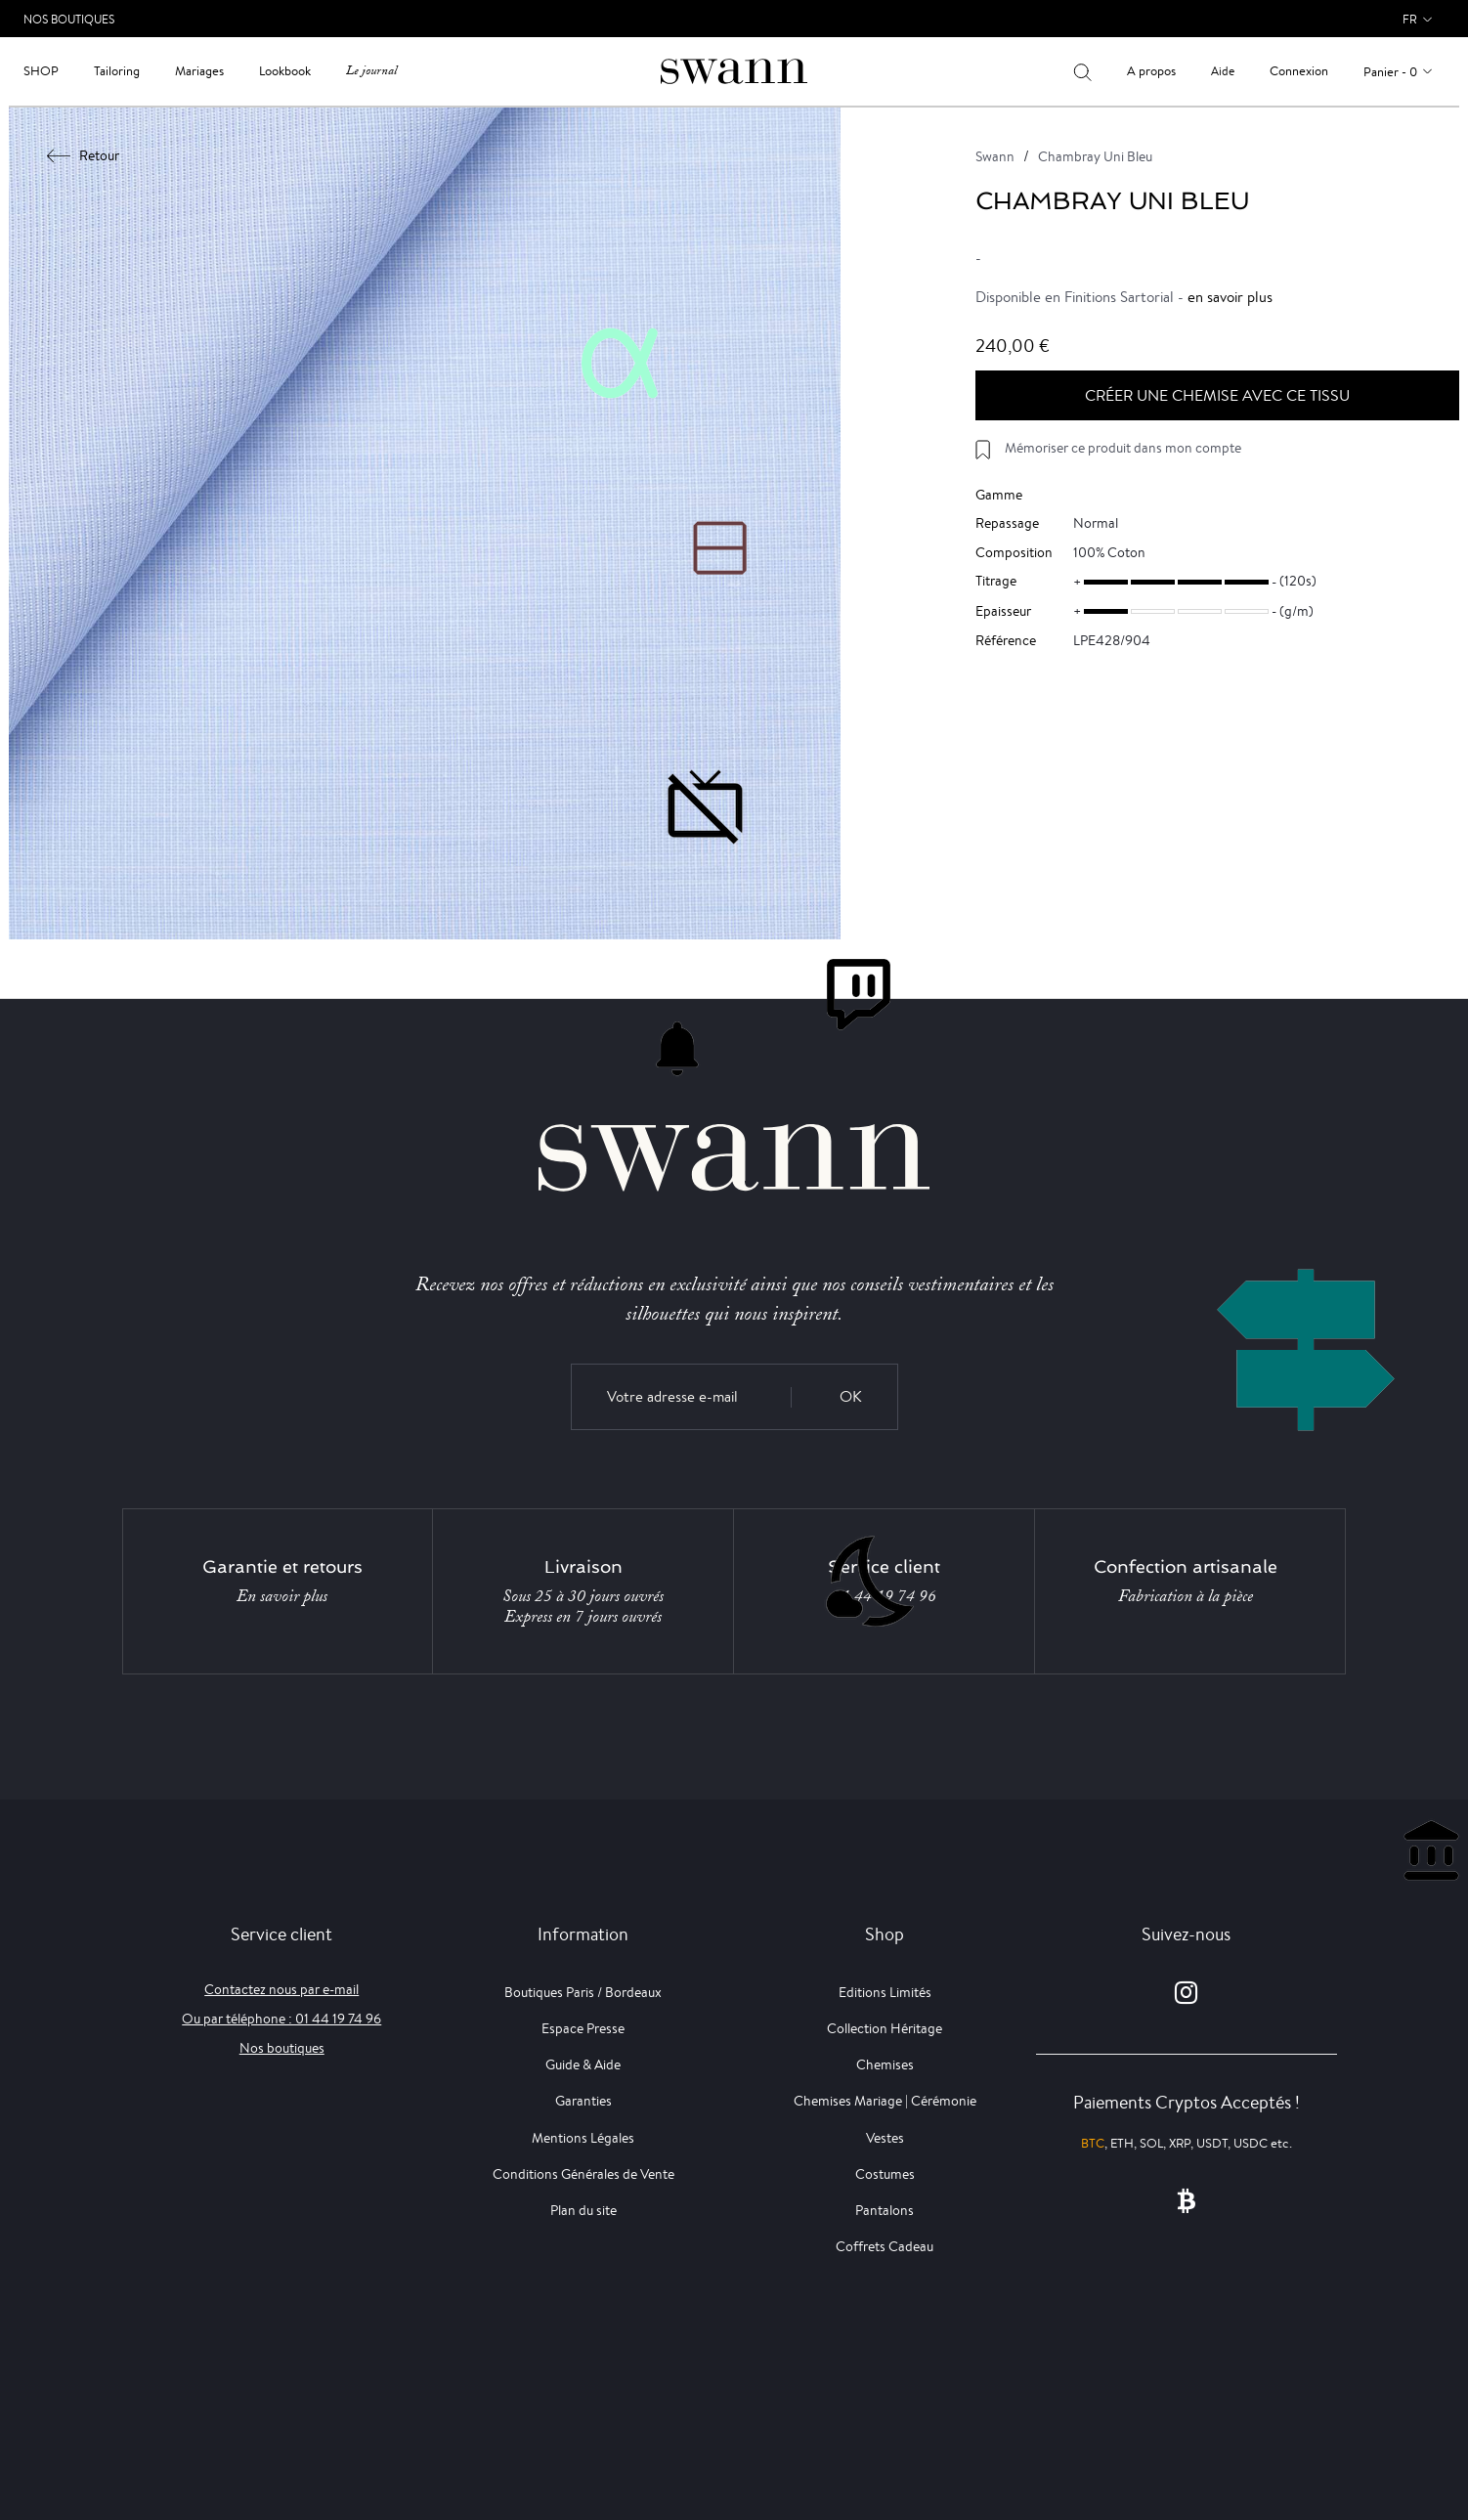 The image size is (1468, 2520). Describe the element at coordinates (622, 363) in the screenshot. I see `indicates alpha version or early release software` at that location.